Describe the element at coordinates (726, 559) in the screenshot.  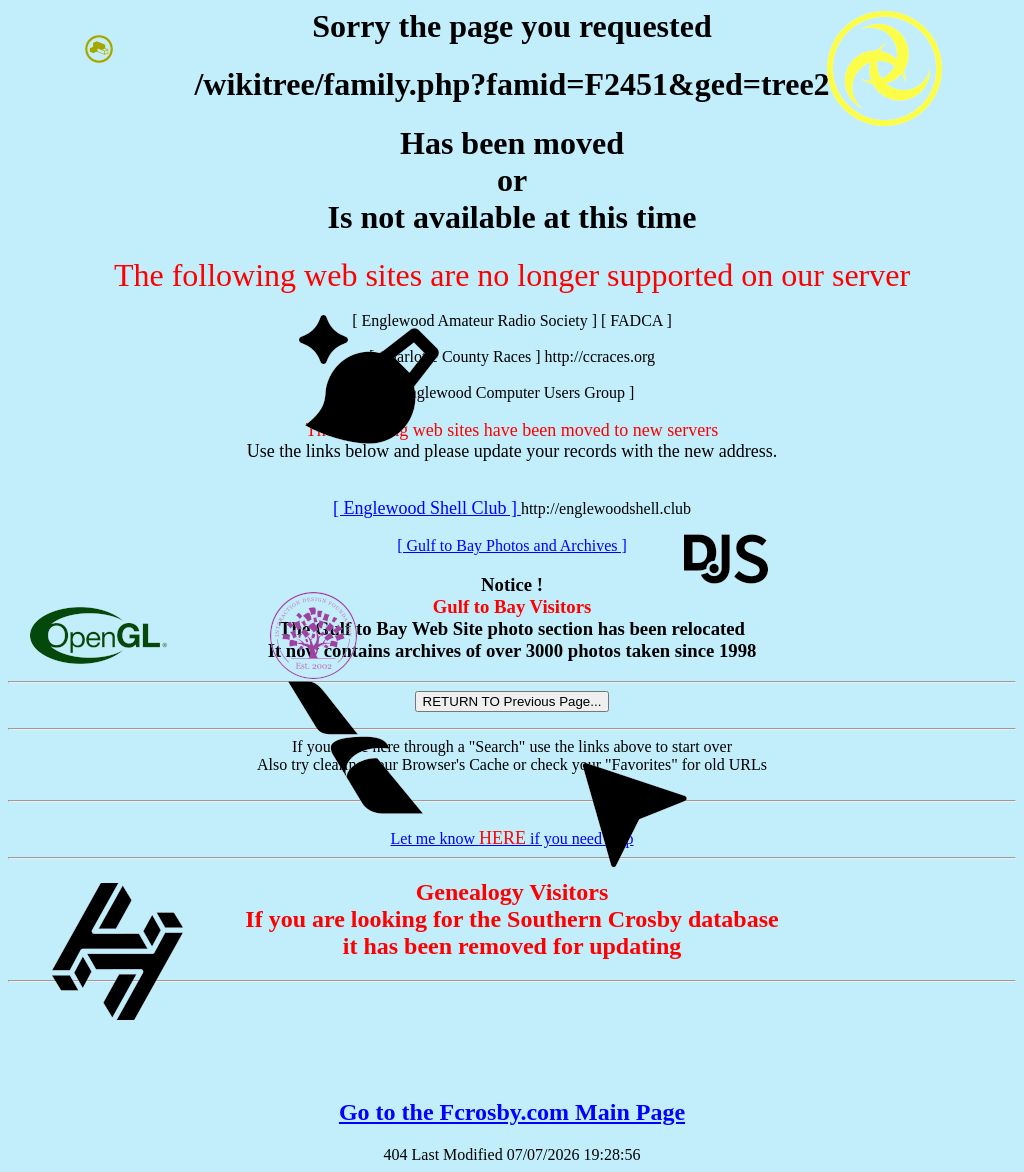
I see `discord.js library or project branding` at that location.